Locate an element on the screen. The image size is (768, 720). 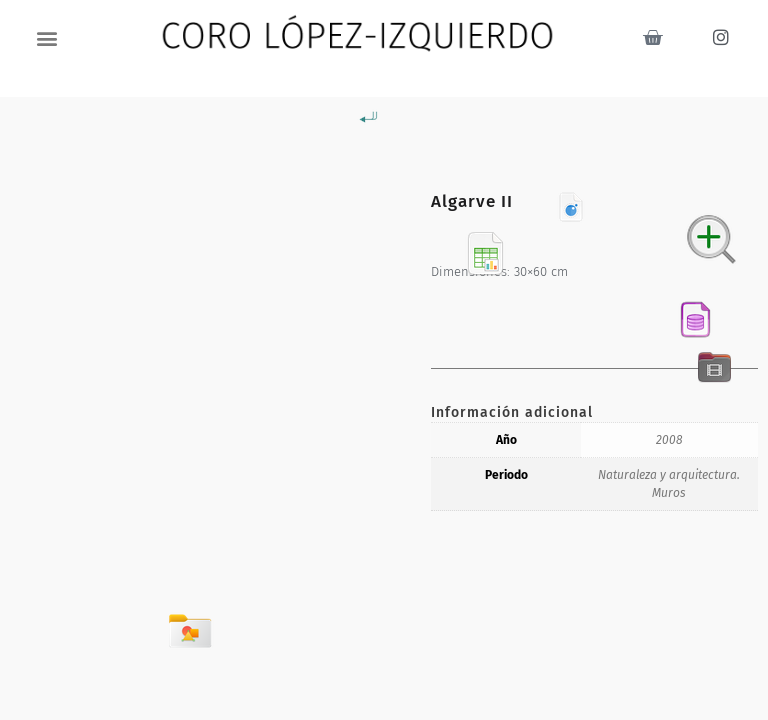
open folder containing LibreOffice Draw files is located at coordinates (190, 632).